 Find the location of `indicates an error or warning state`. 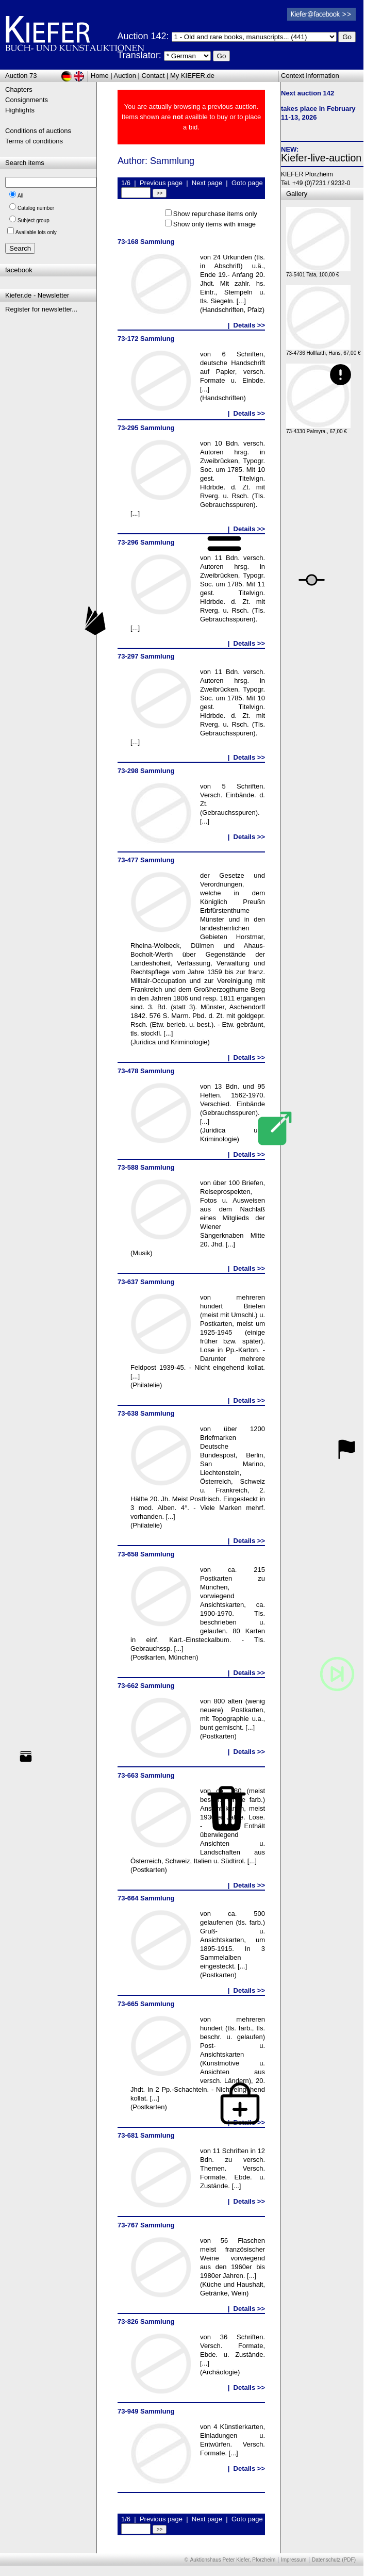

indicates an error or warning state is located at coordinates (340, 374).